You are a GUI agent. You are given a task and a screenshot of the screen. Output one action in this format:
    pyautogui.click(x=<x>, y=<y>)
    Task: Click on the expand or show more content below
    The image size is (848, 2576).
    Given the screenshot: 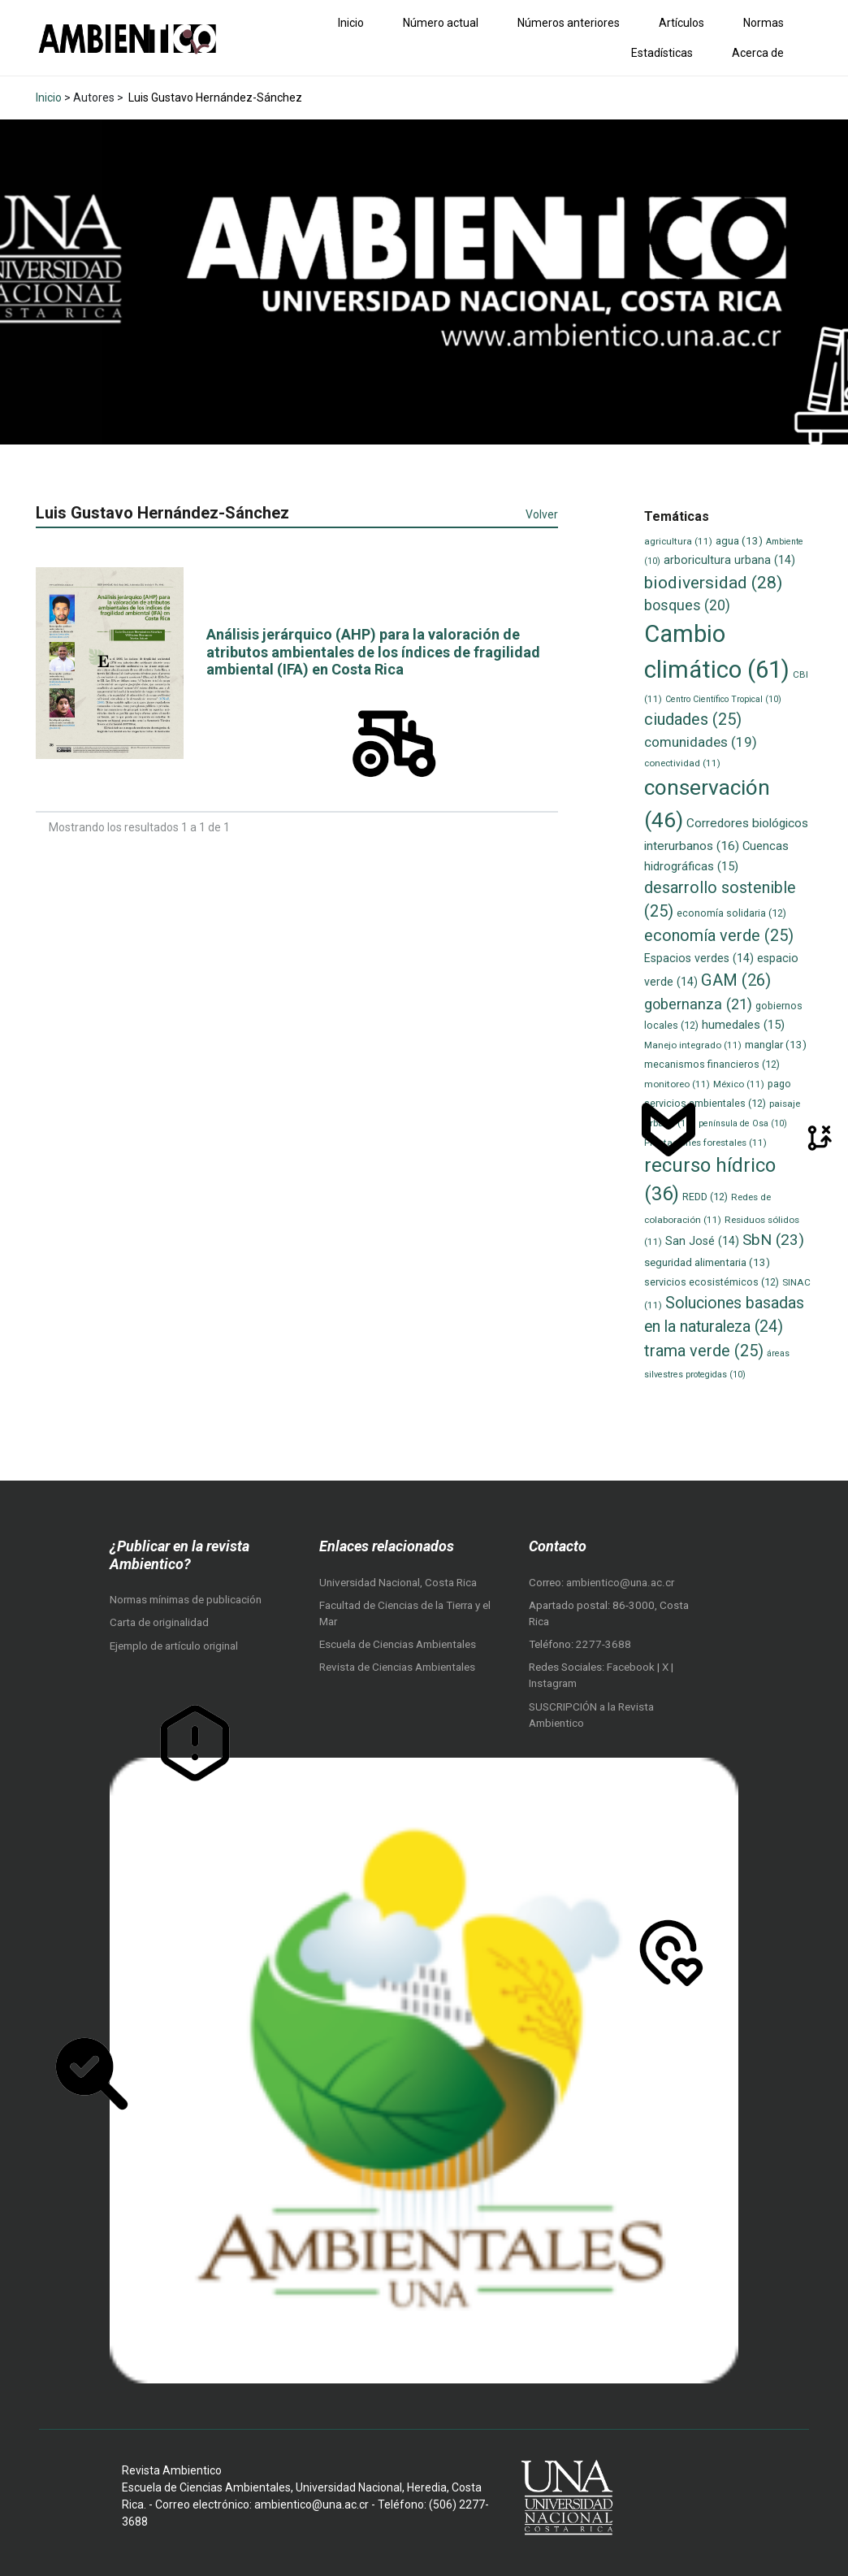 What is the action you would take?
    pyautogui.click(x=668, y=1130)
    